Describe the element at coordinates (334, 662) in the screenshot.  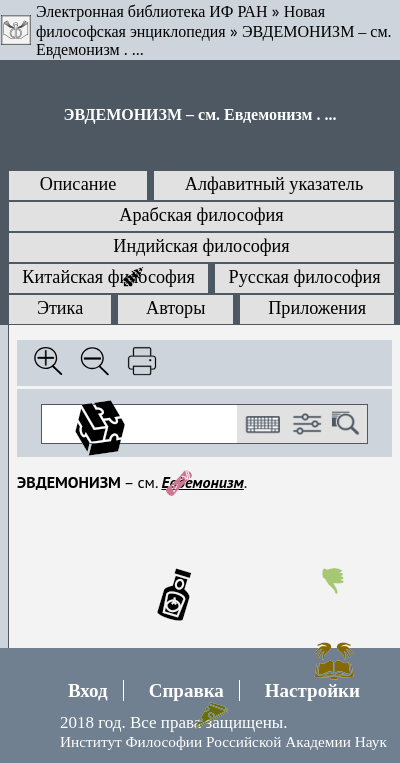
I see `access tutorial or learning resources` at that location.